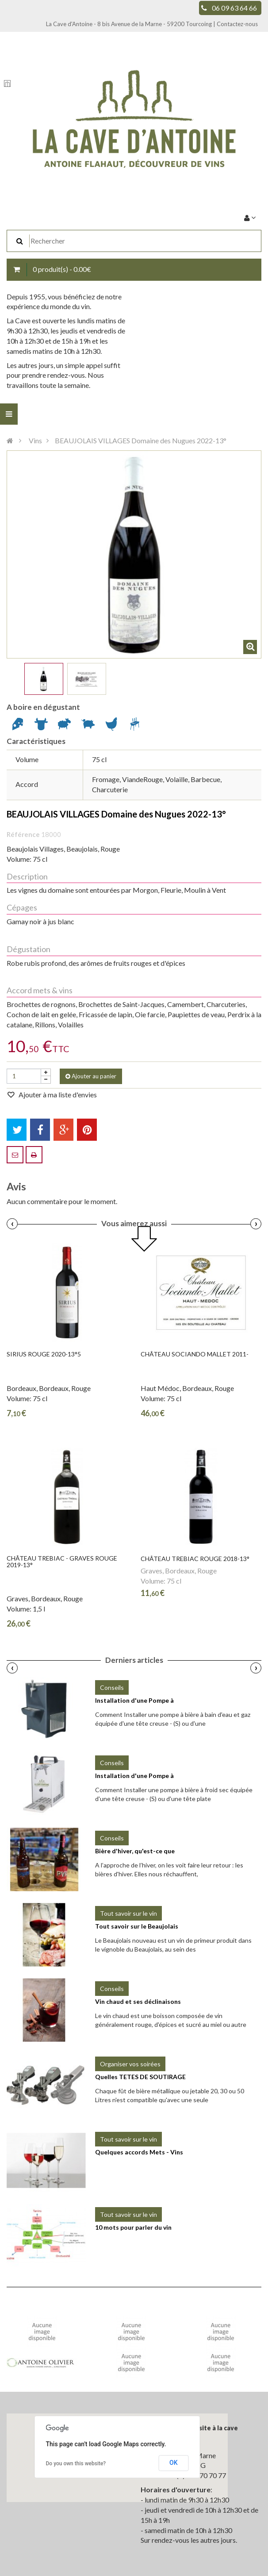 Image resolution: width=268 pixels, height=2576 pixels. What do you see at coordinates (144, 1238) in the screenshot?
I see `download a file or content` at bounding box center [144, 1238].